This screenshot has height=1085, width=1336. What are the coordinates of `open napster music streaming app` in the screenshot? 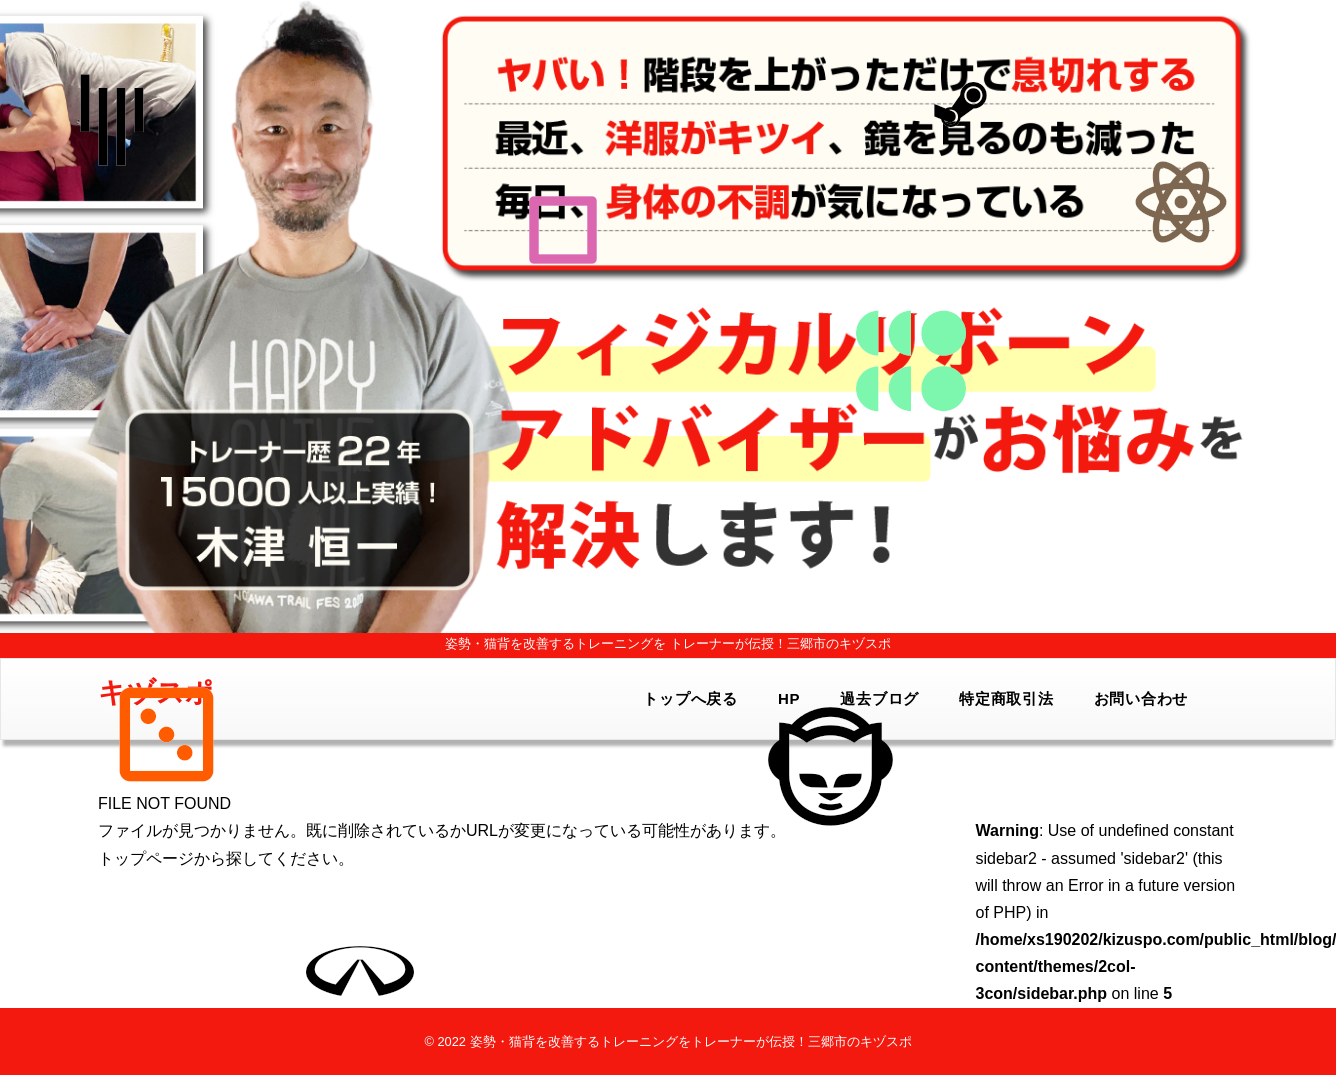 It's located at (830, 763).